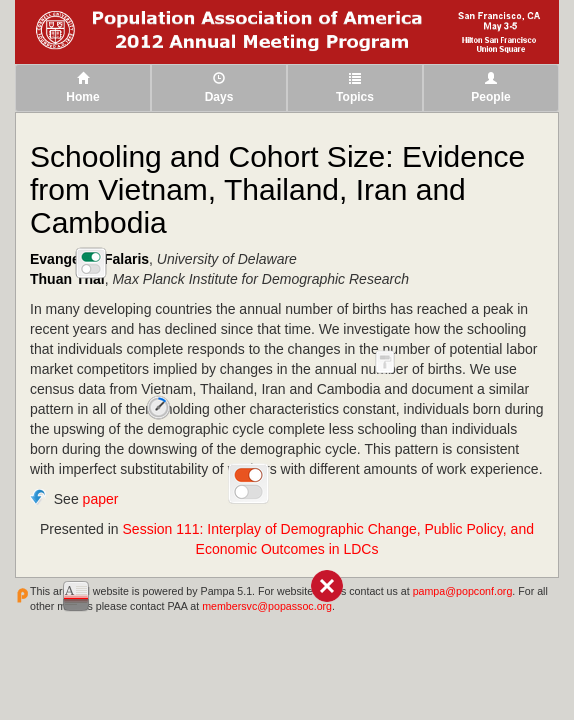  I want to click on open sysprof system profiler, so click(158, 407).